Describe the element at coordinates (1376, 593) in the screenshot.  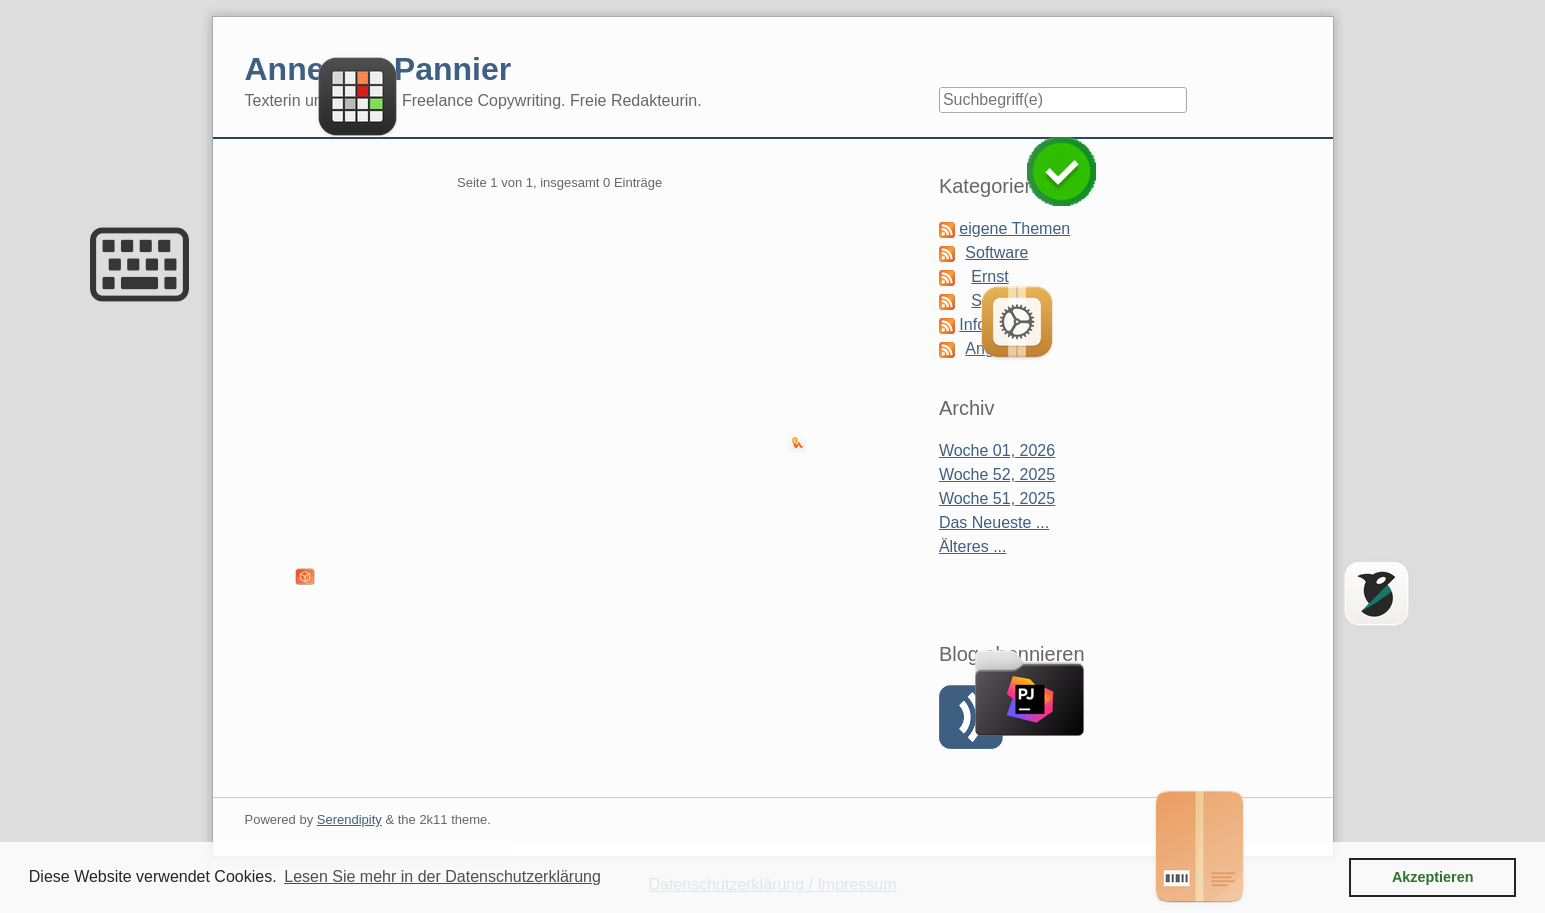
I see `open orca slicer 3d printing software` at that location.